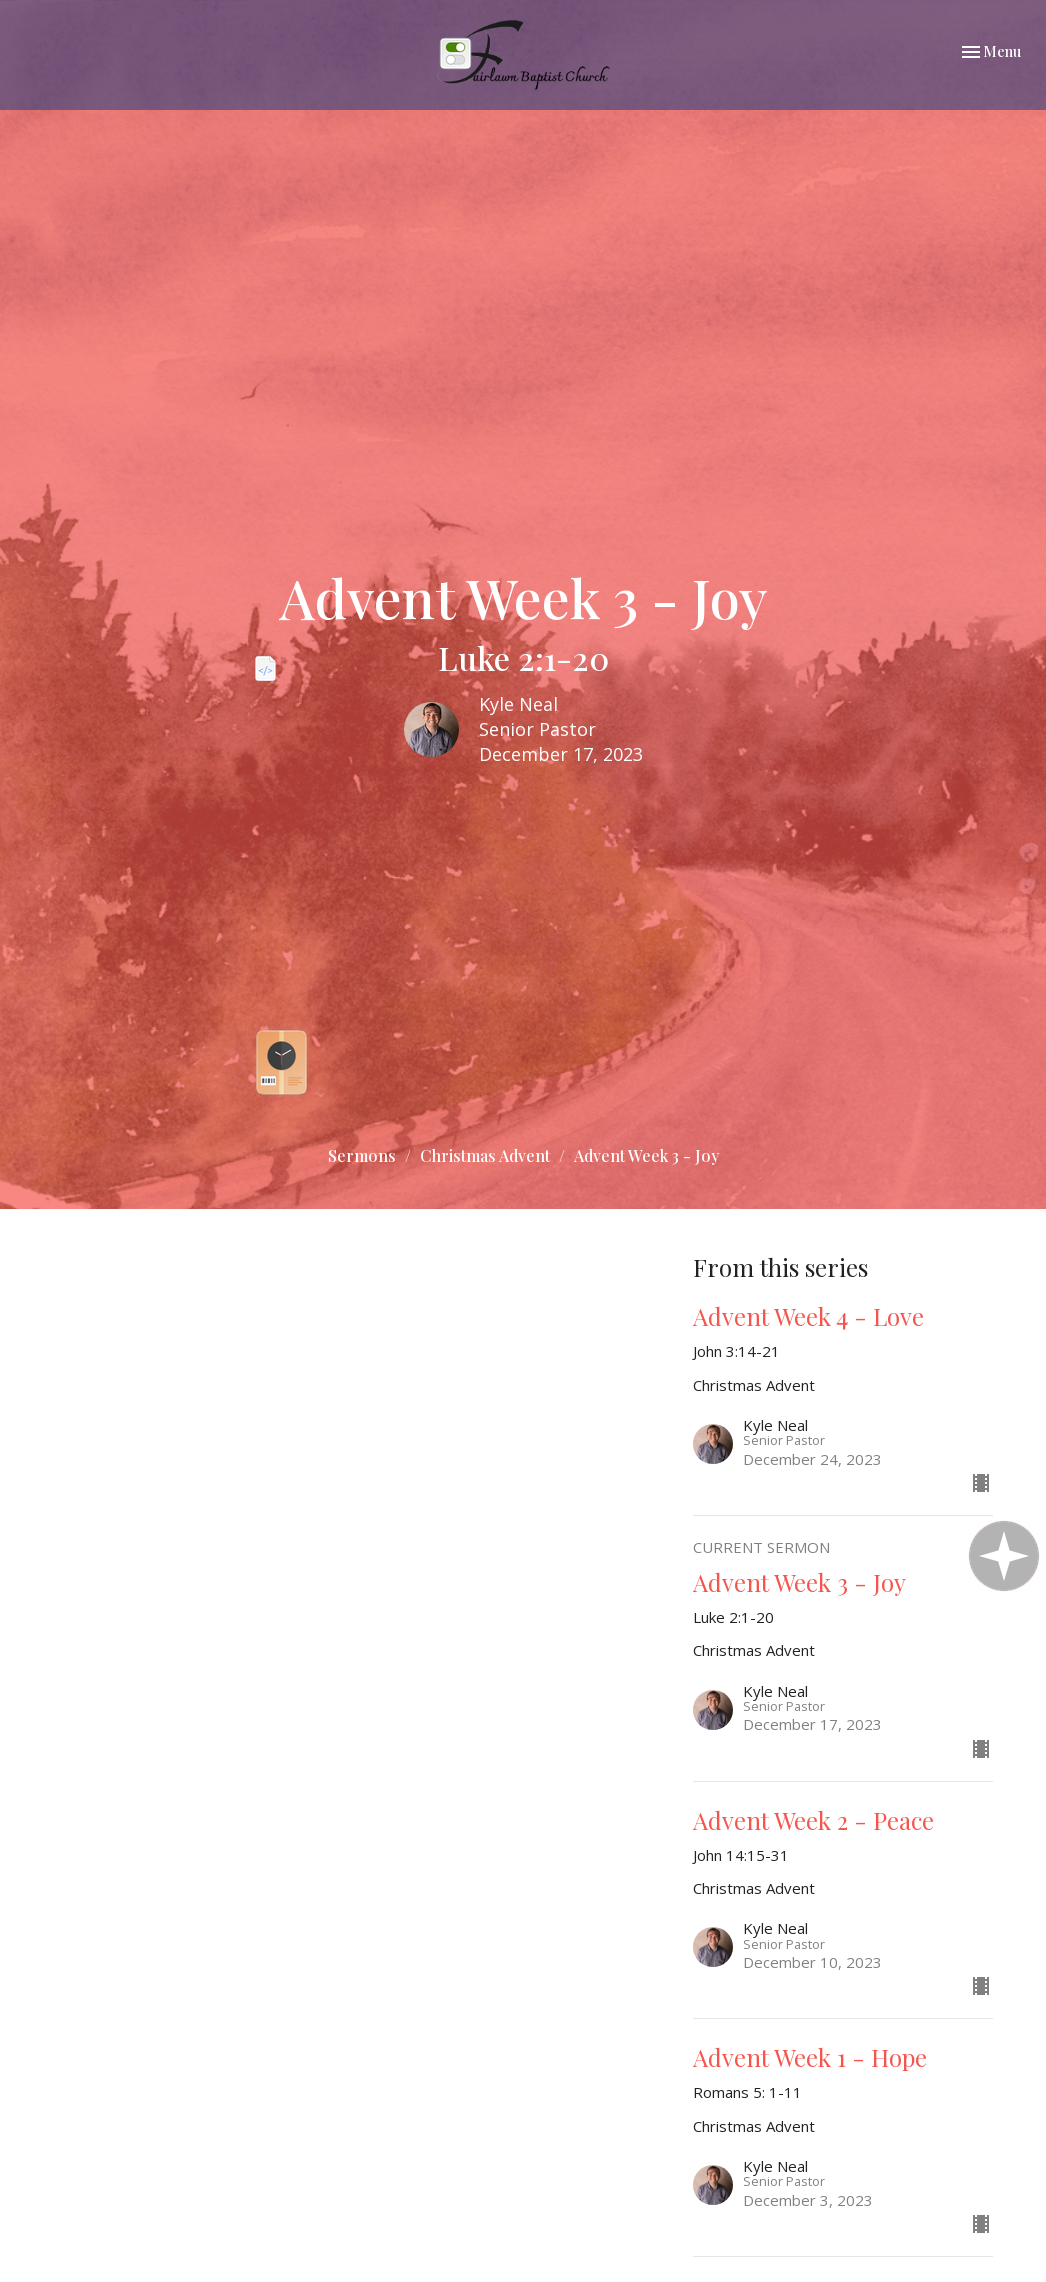 The image size is (1046, 2282). Describe the element at coordinates (455, 53) in the screenshot. I see `open system settings or preferences` at that location.